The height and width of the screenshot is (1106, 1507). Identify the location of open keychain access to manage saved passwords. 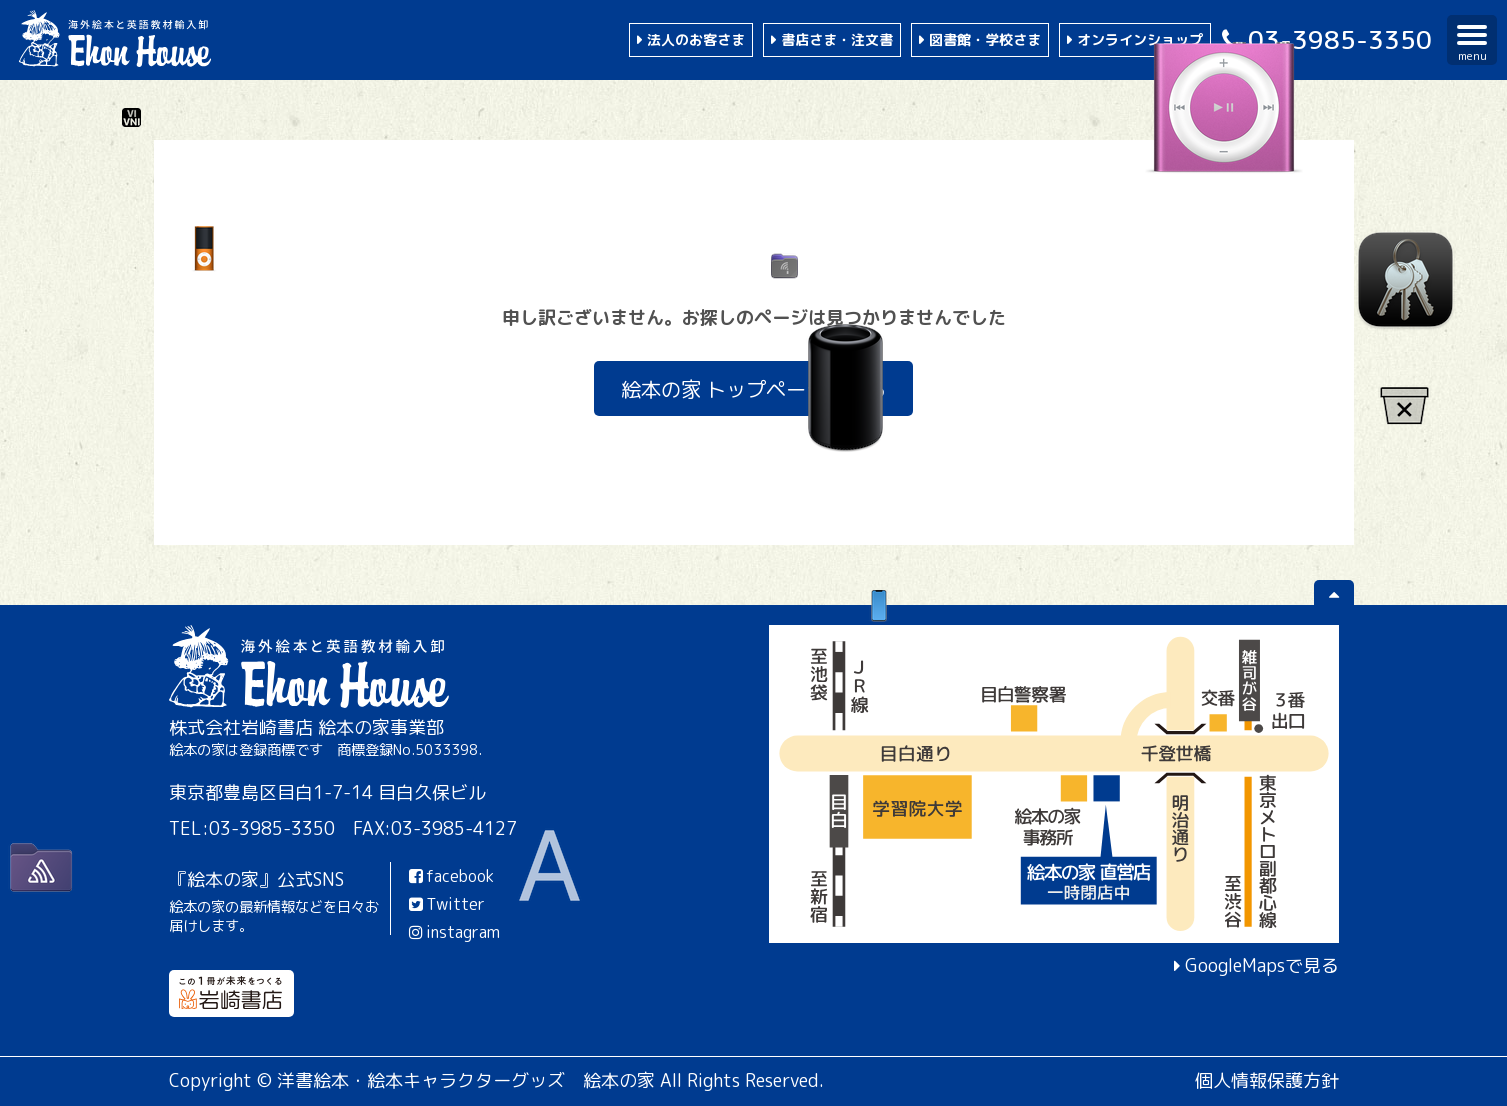
(1405, 279).